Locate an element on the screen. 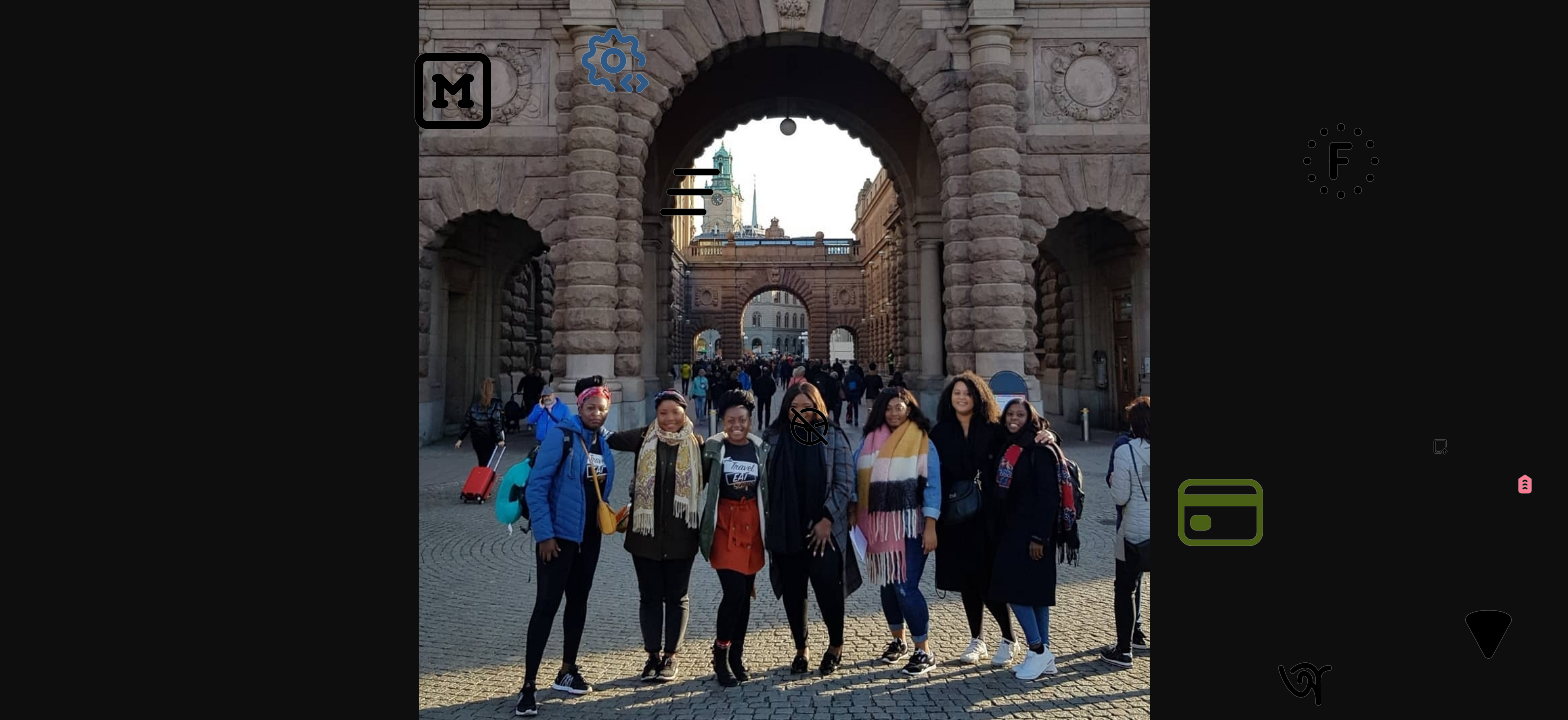 The image size is (1568, 720). filter or sort content is located at coordinates (1488, 635).